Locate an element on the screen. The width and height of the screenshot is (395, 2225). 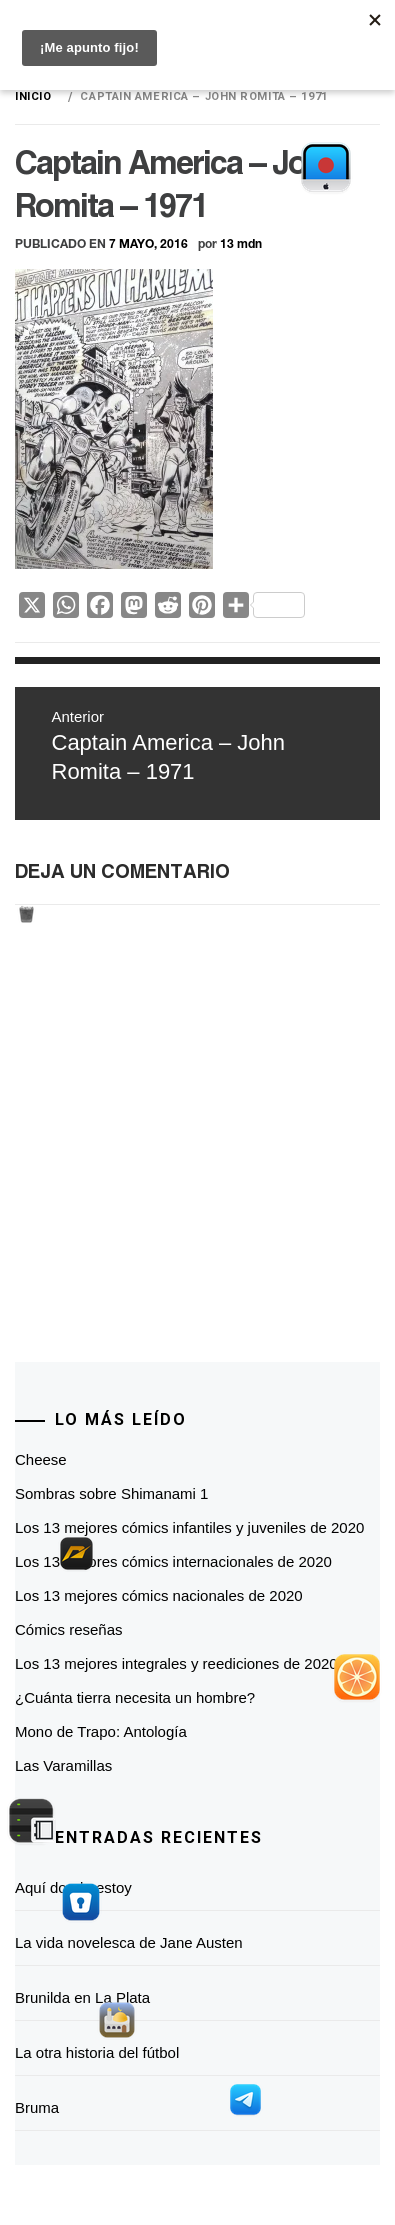
open clementine music player is located at coordinates (357, 1677).